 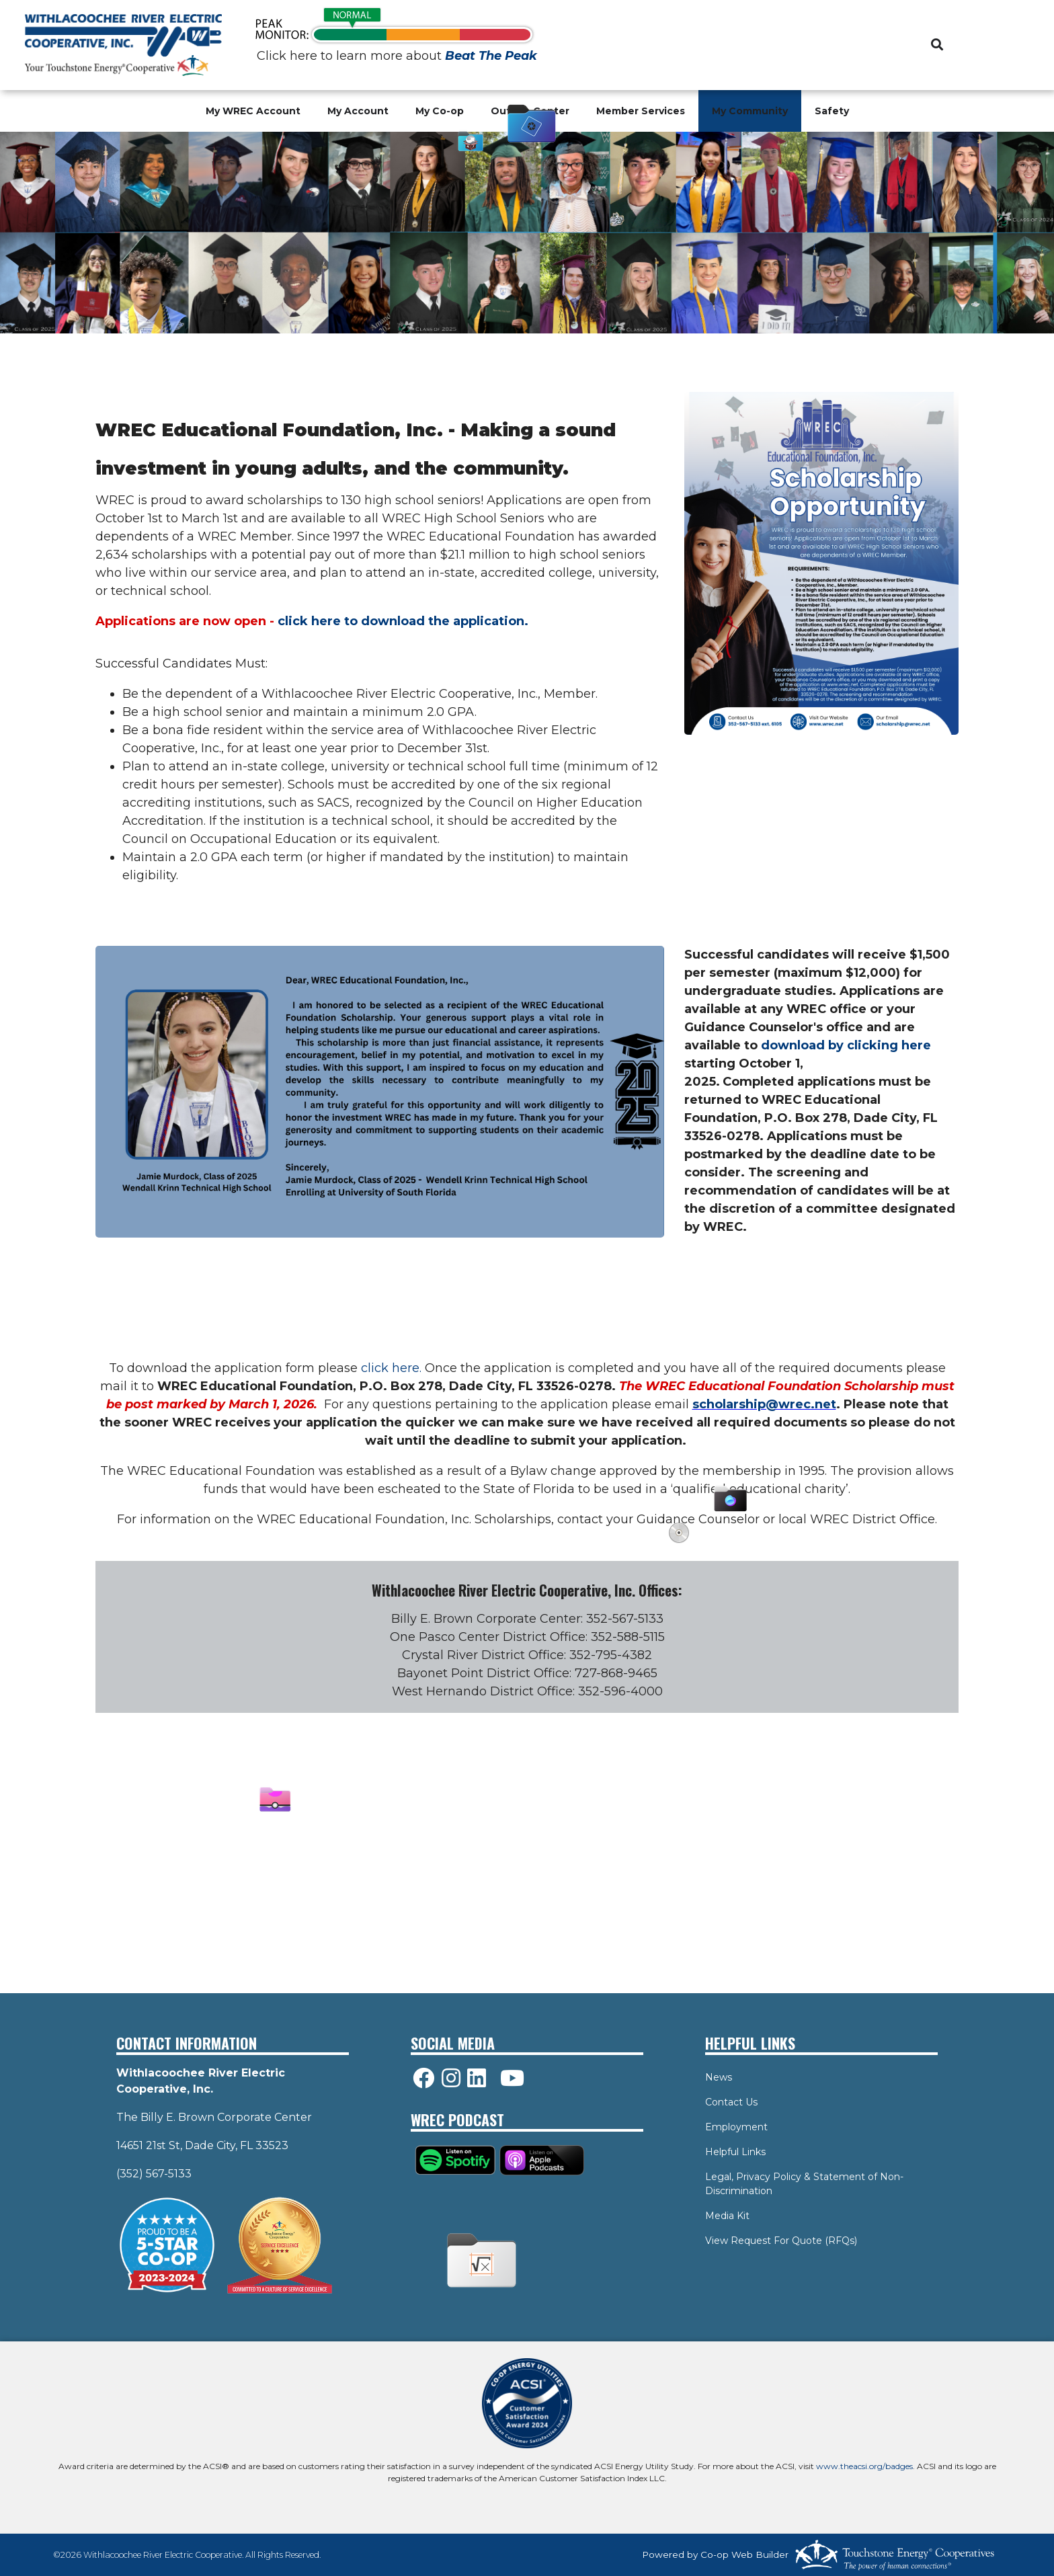 I want to click on folder containing LibreOffice Math formula files, so click(x=481, y=2262).